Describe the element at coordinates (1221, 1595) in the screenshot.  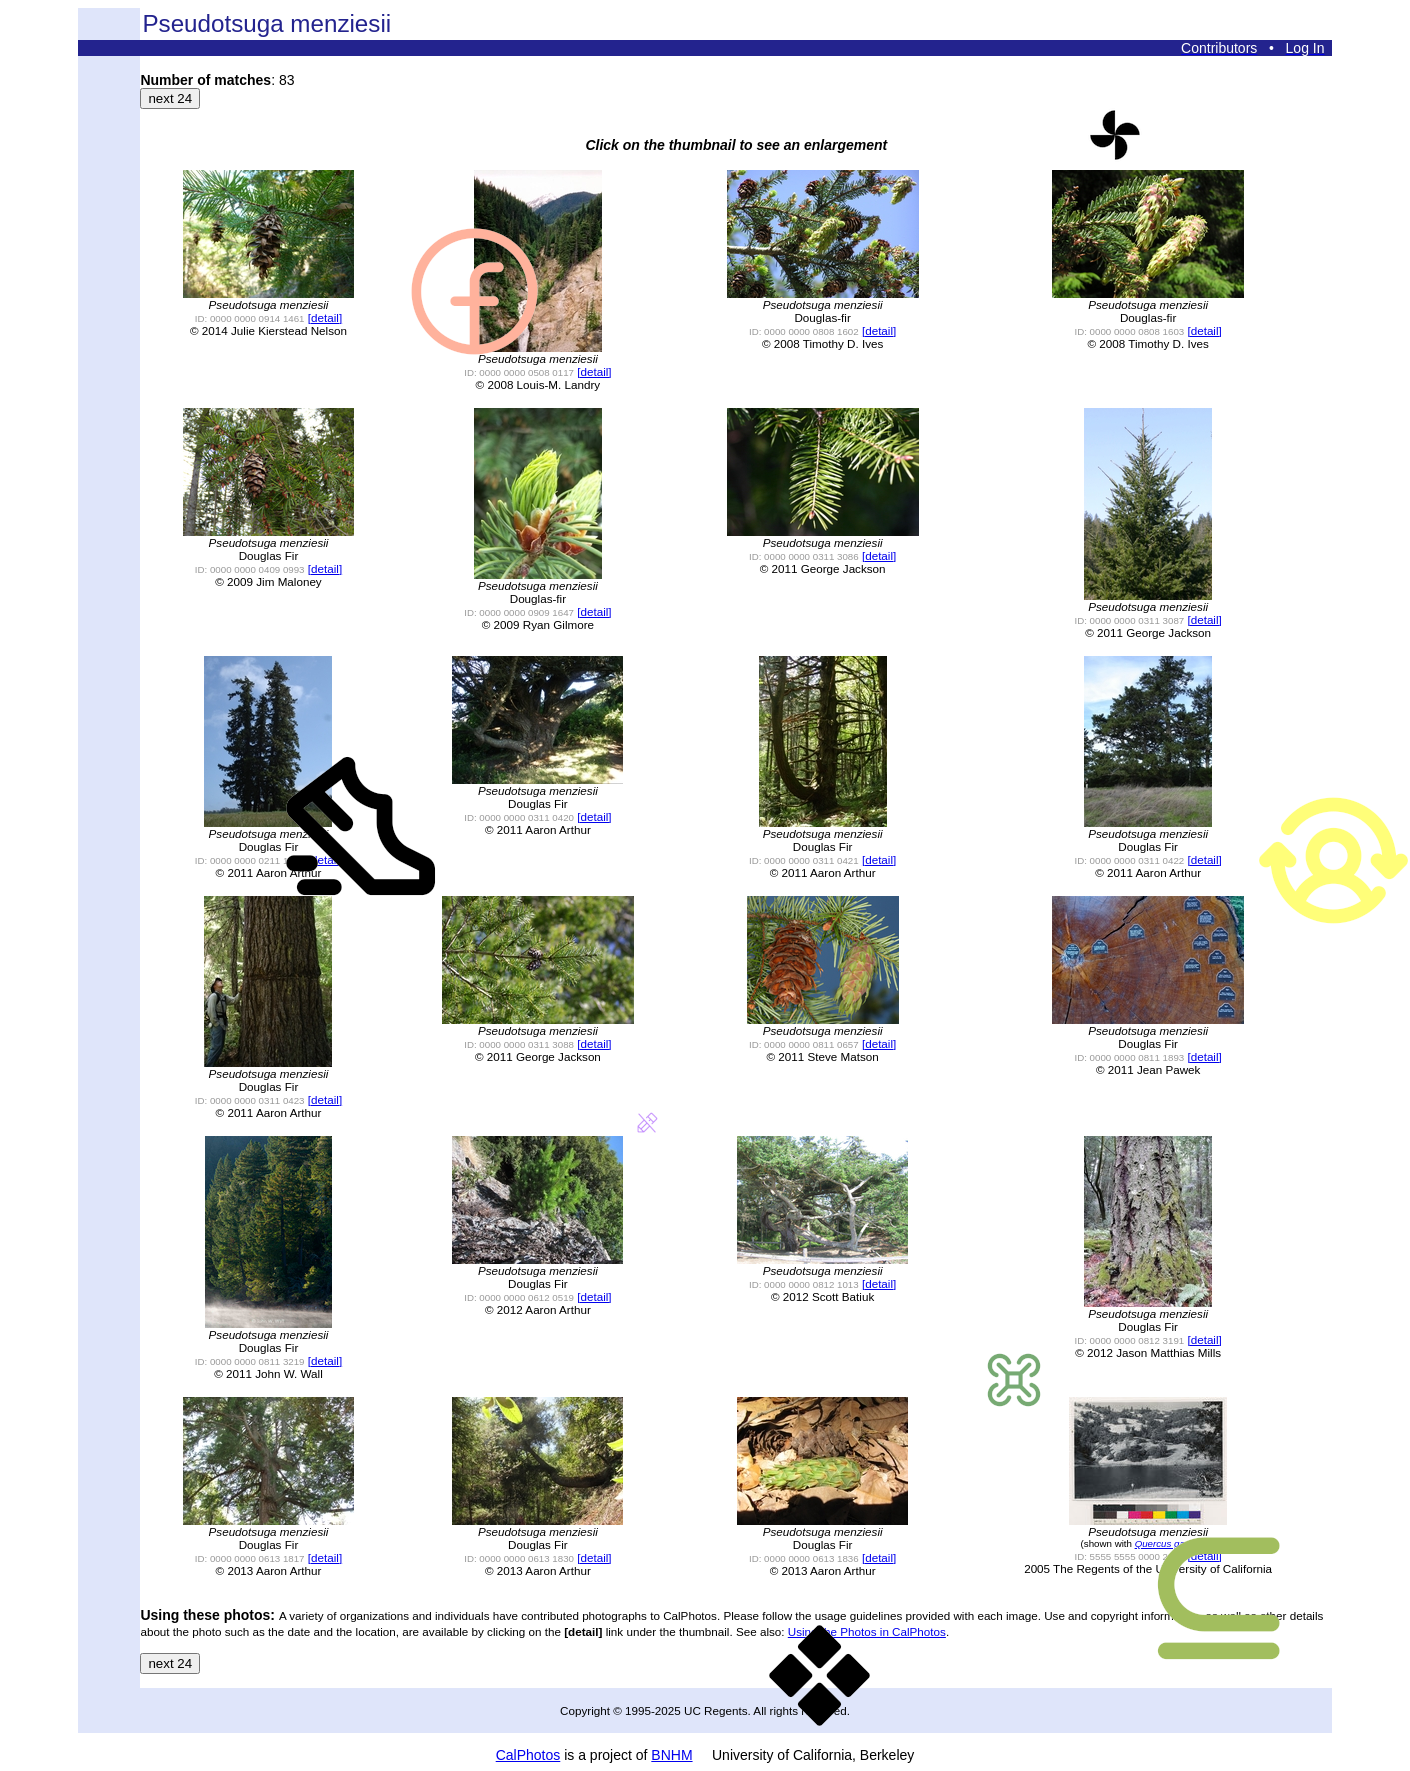
I see `indicates a subset relationship in mathematical notation` at that location.